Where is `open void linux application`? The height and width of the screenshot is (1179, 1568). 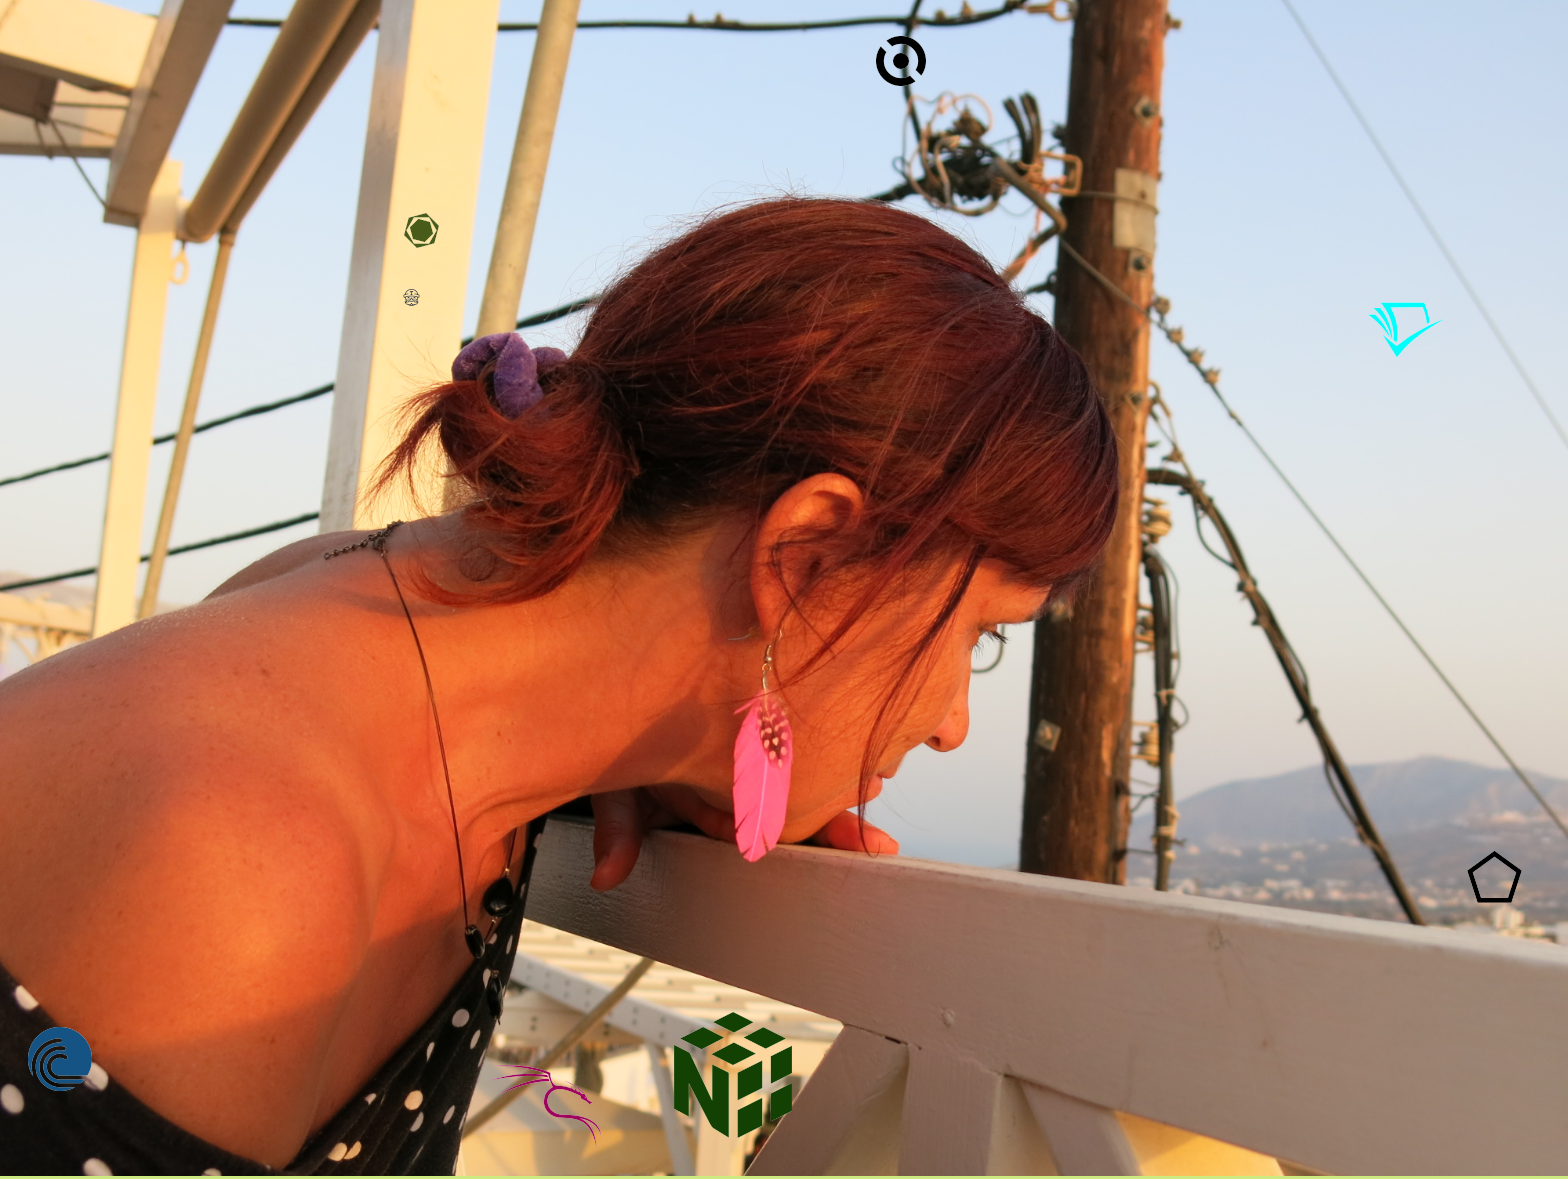
open void linux application is located at coordinates (901, 61).